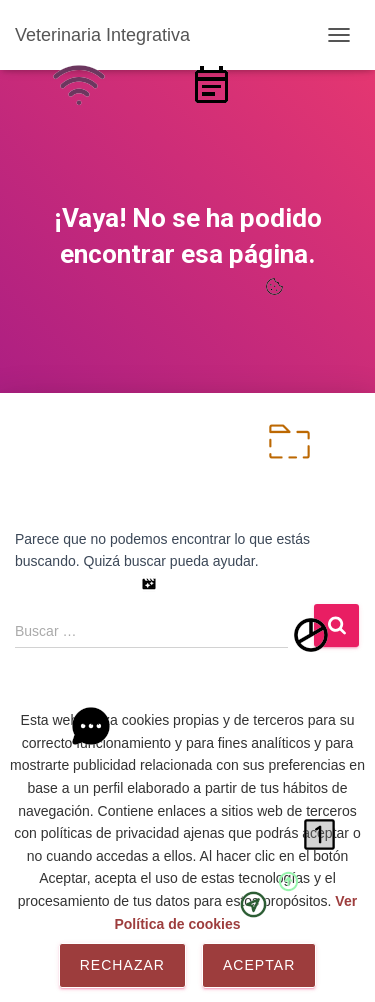 The image size is (375, 1002). Describe the element at coordinates (253, 904) in the screenshot. I see `access current location services` at that location.